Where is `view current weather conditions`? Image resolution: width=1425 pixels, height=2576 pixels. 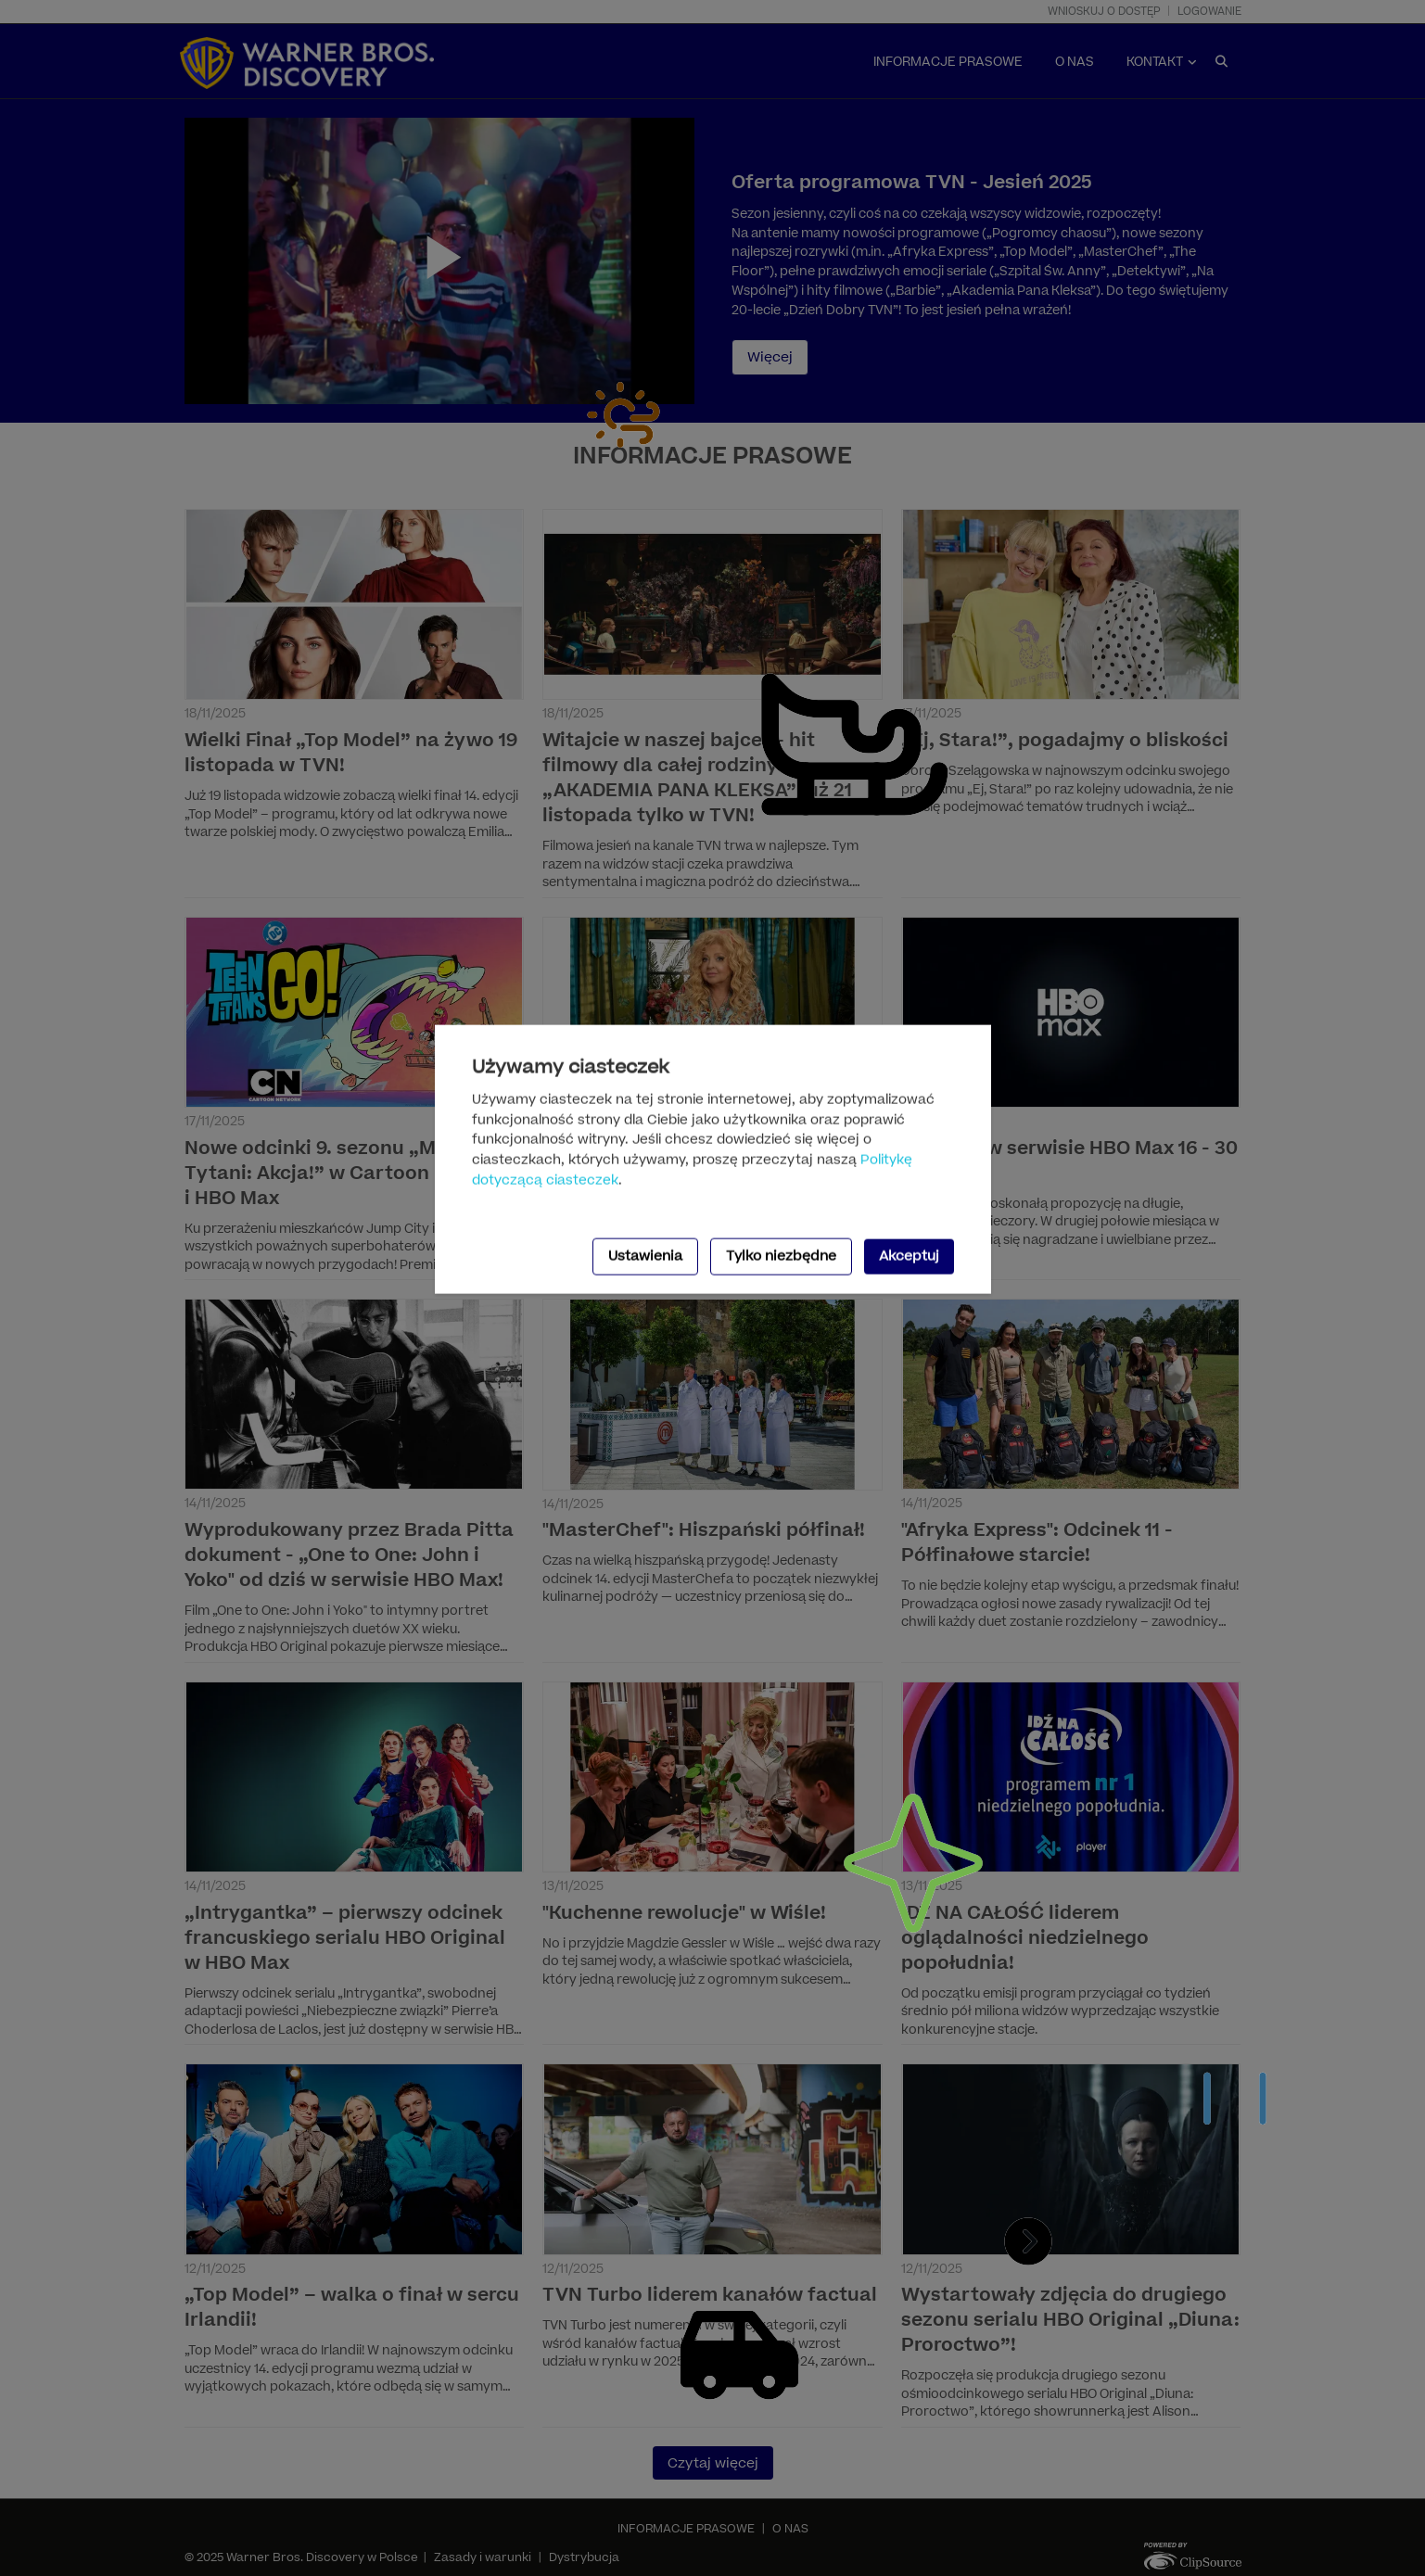 view current weather conditions is located at coordinates (623, 414).